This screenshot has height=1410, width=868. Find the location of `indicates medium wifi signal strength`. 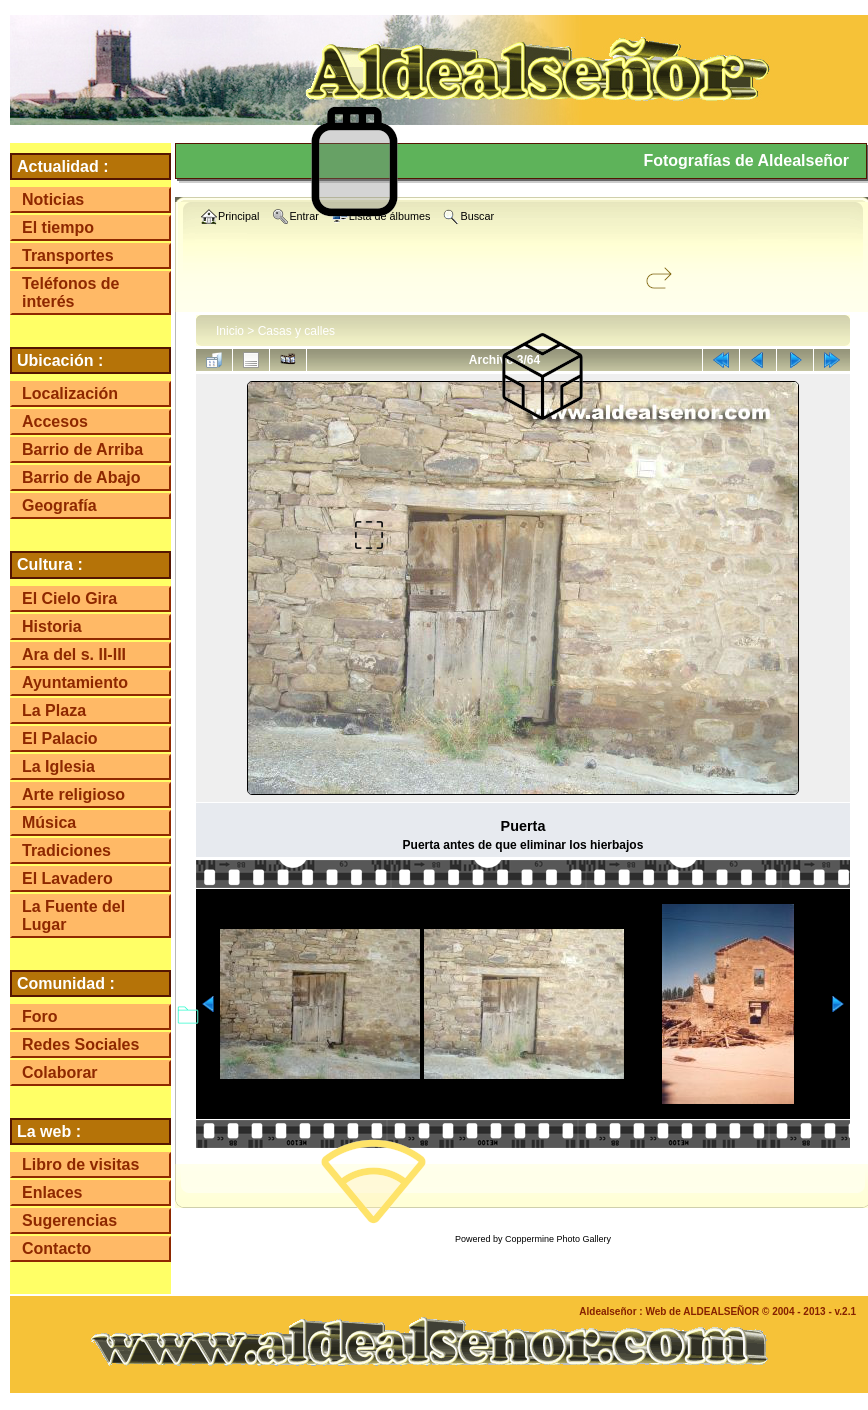

indicates medium wifi signal strength is located at coordinates (373, 1181).